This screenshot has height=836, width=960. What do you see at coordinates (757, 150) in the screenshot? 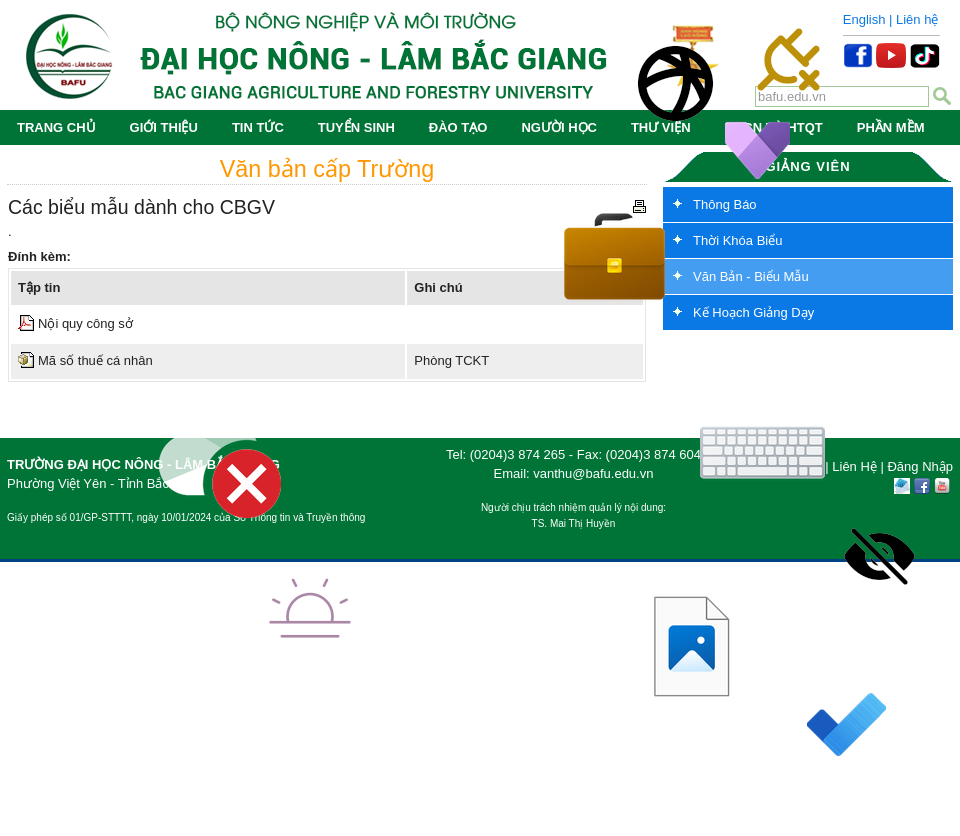
I see `open Microsoft Kaizala service app` at bounding box center [757, 150].